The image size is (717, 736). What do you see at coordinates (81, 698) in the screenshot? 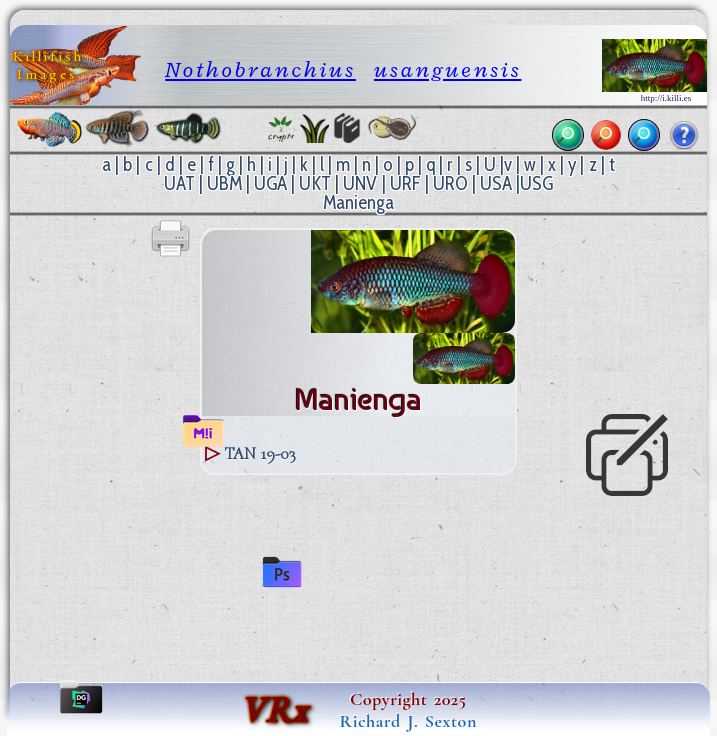
I see `open JetBrains DataGrip project folder` at bounding box center [81, 698].